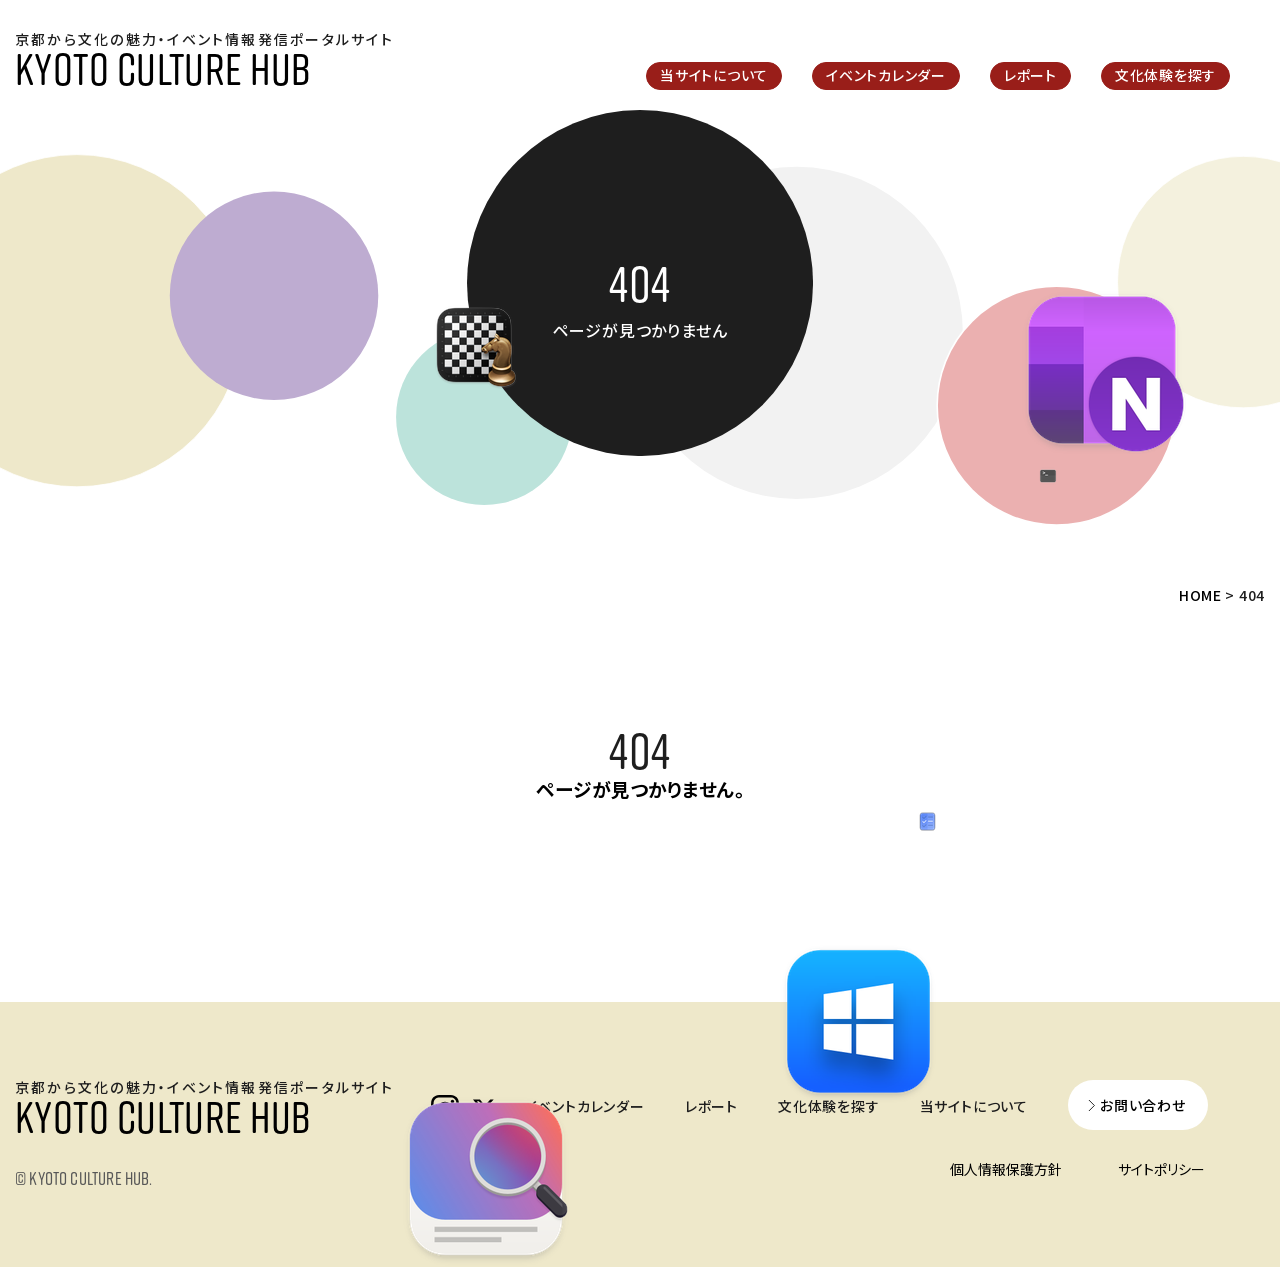  I want to click on open your bookmarks or saved items app, so click(927, 821).